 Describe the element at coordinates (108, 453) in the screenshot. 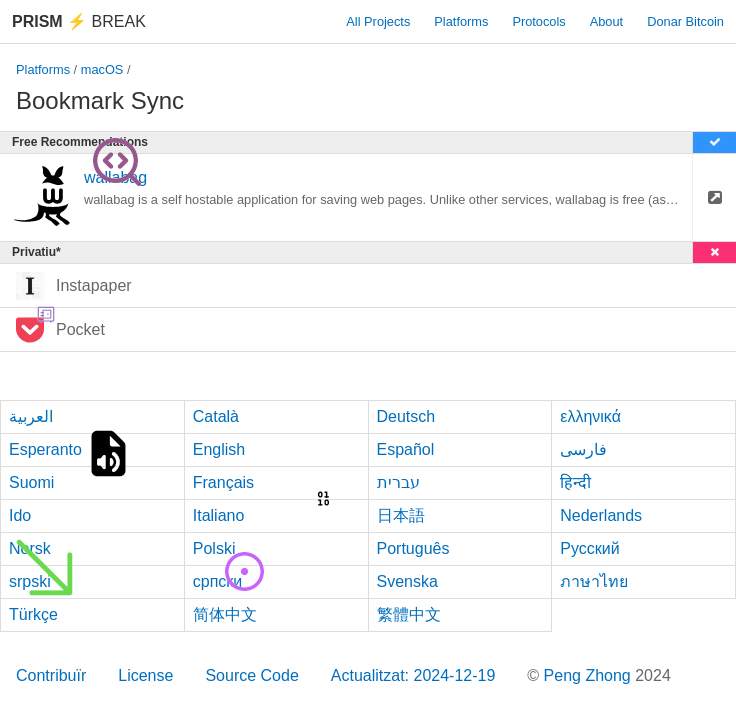

I see `open an audio file` at that location.